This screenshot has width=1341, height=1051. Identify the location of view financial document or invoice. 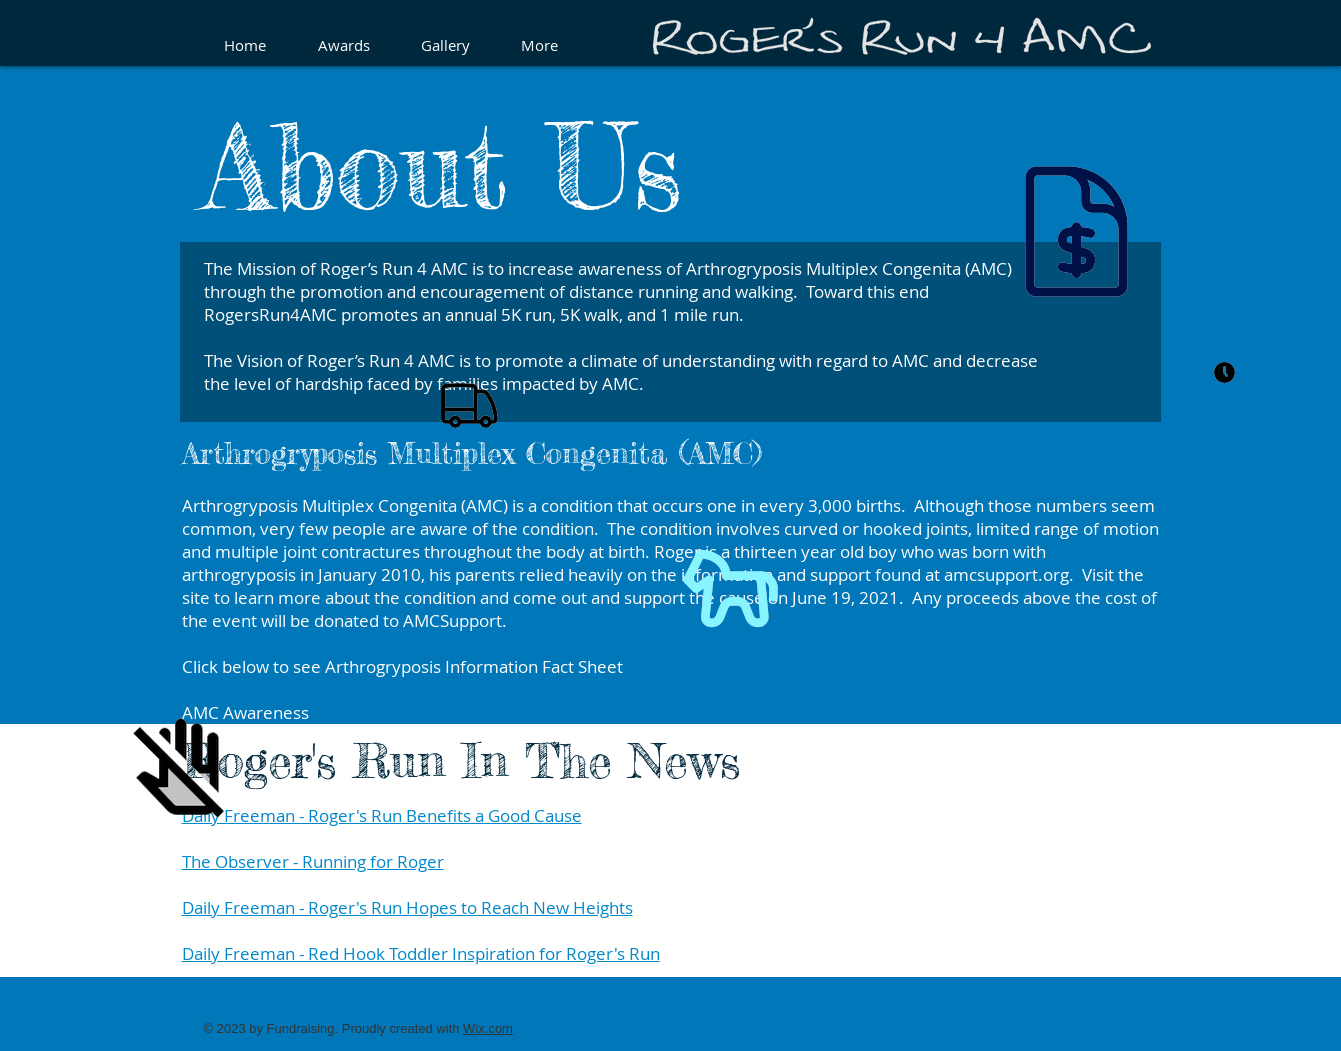
(1076, 231).